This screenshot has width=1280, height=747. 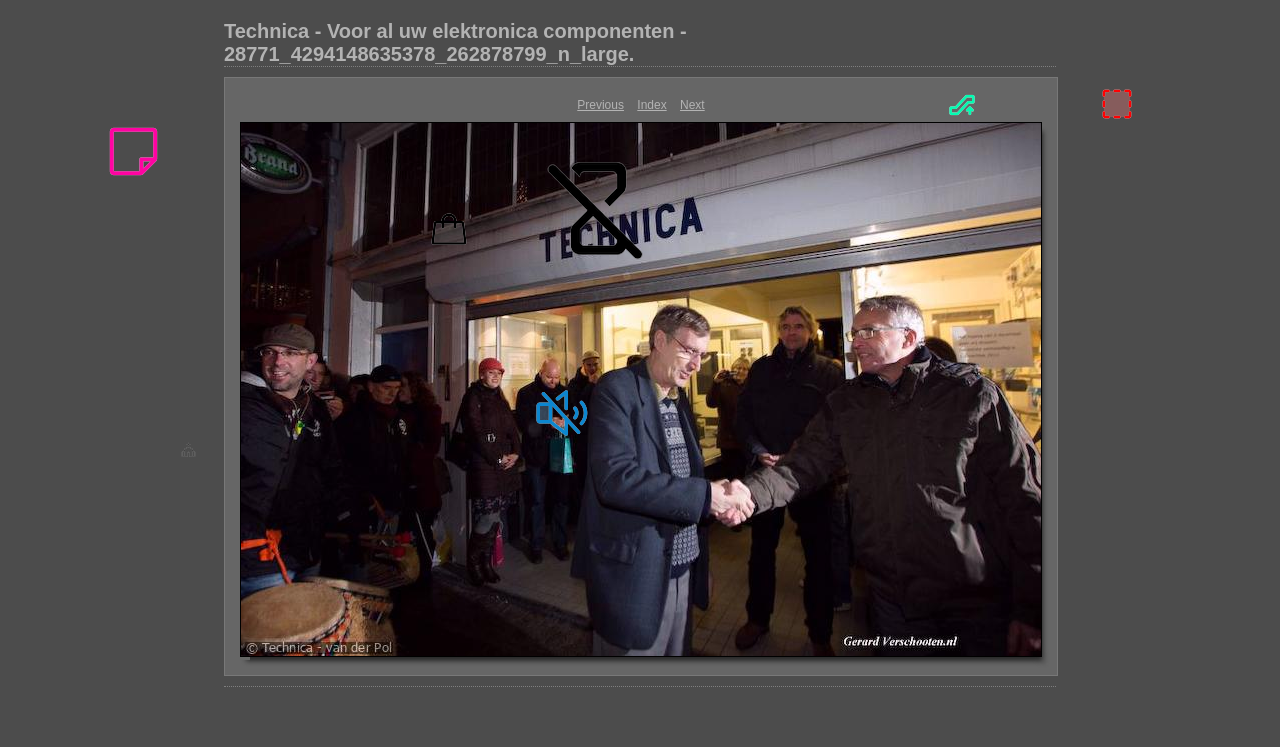 I want to click on view nearby churches or places of worship, so click(x=188, y=450).